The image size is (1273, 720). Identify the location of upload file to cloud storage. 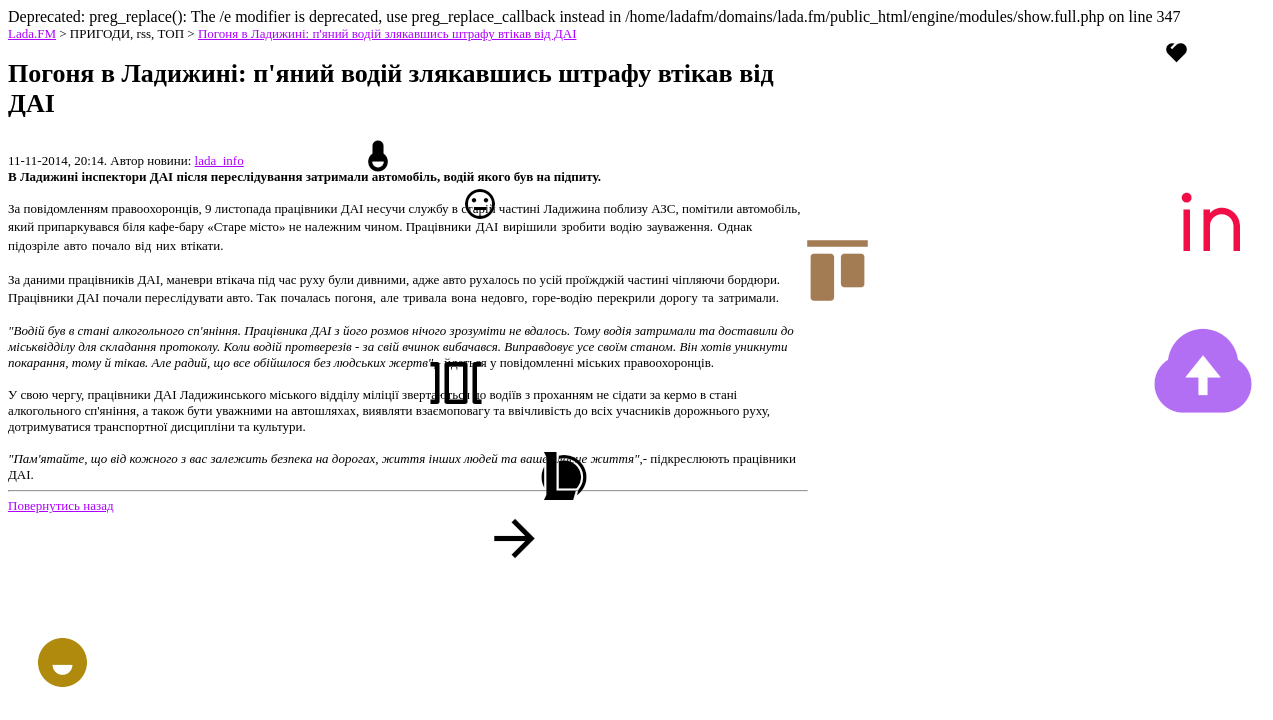
(1203, 373).